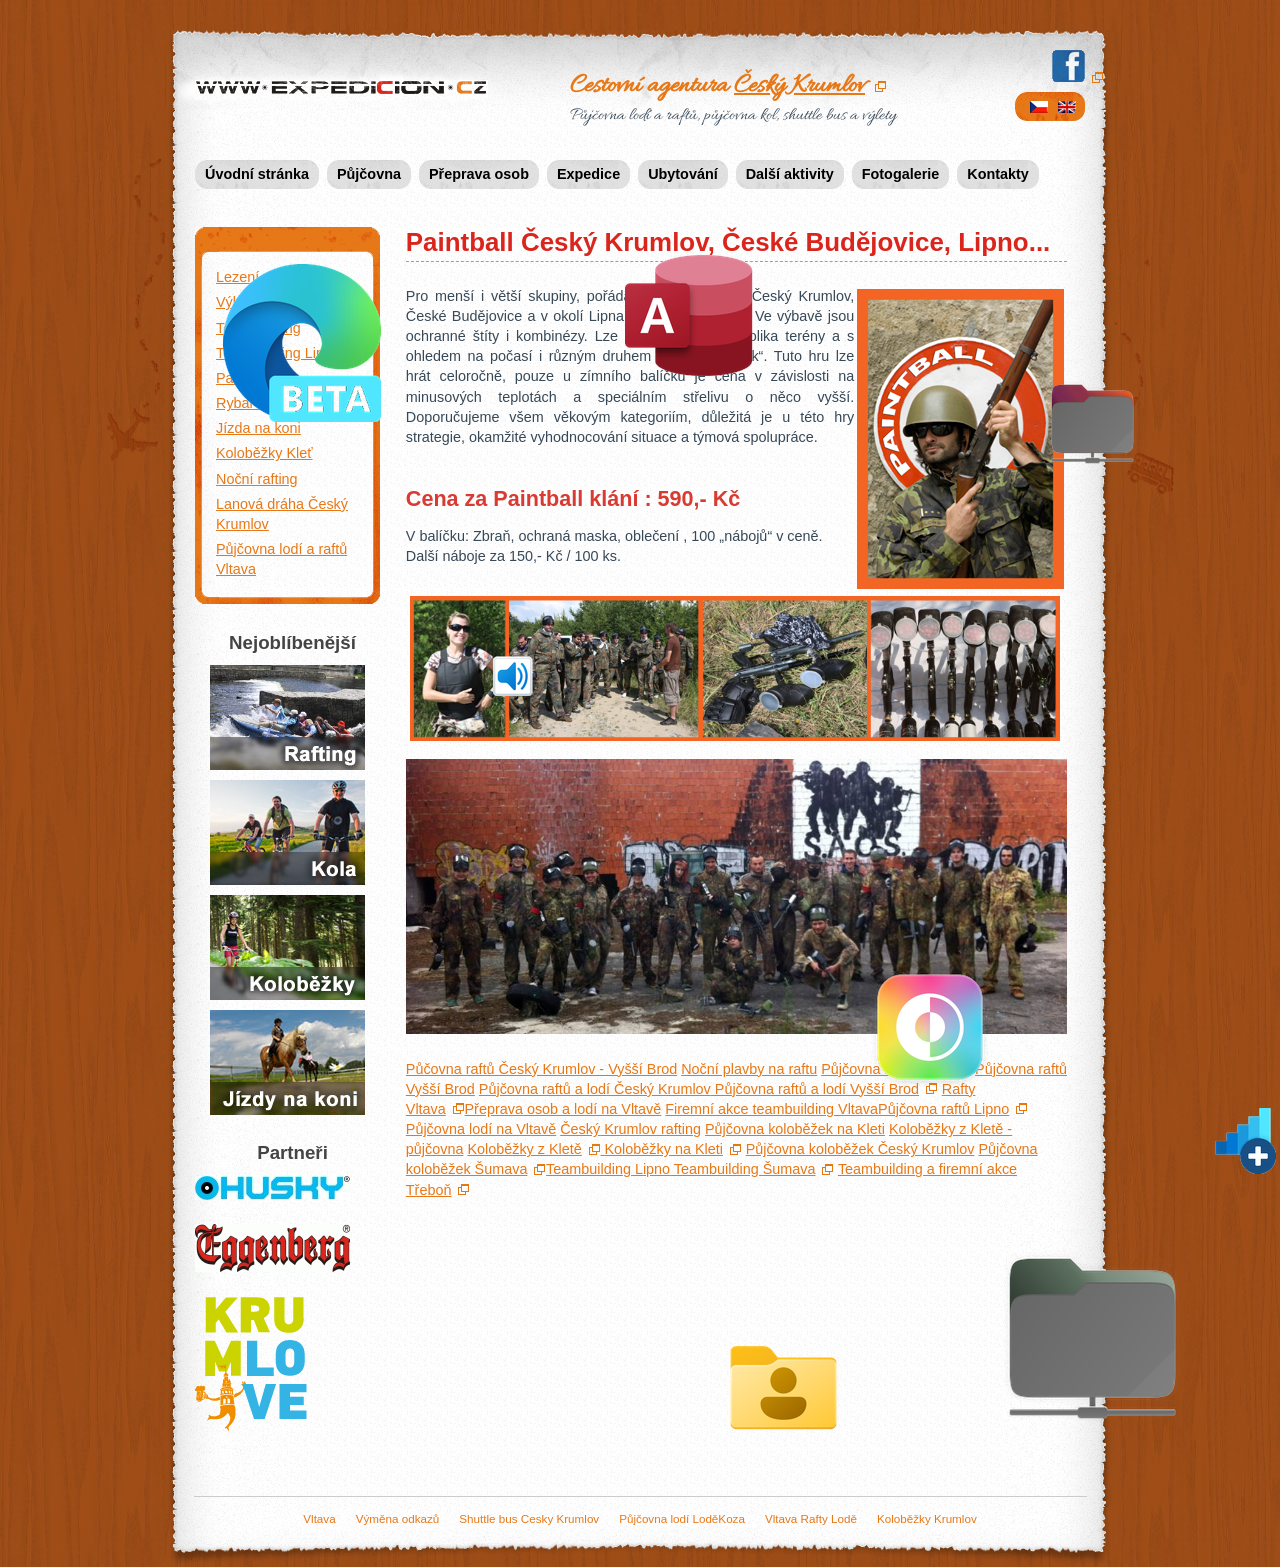 The width and height of the screenshot is (1280, 1567). Describe the element at coordinates (1092, 422) in the screenshot. I see `access files stored on a remote server or network` at that location.